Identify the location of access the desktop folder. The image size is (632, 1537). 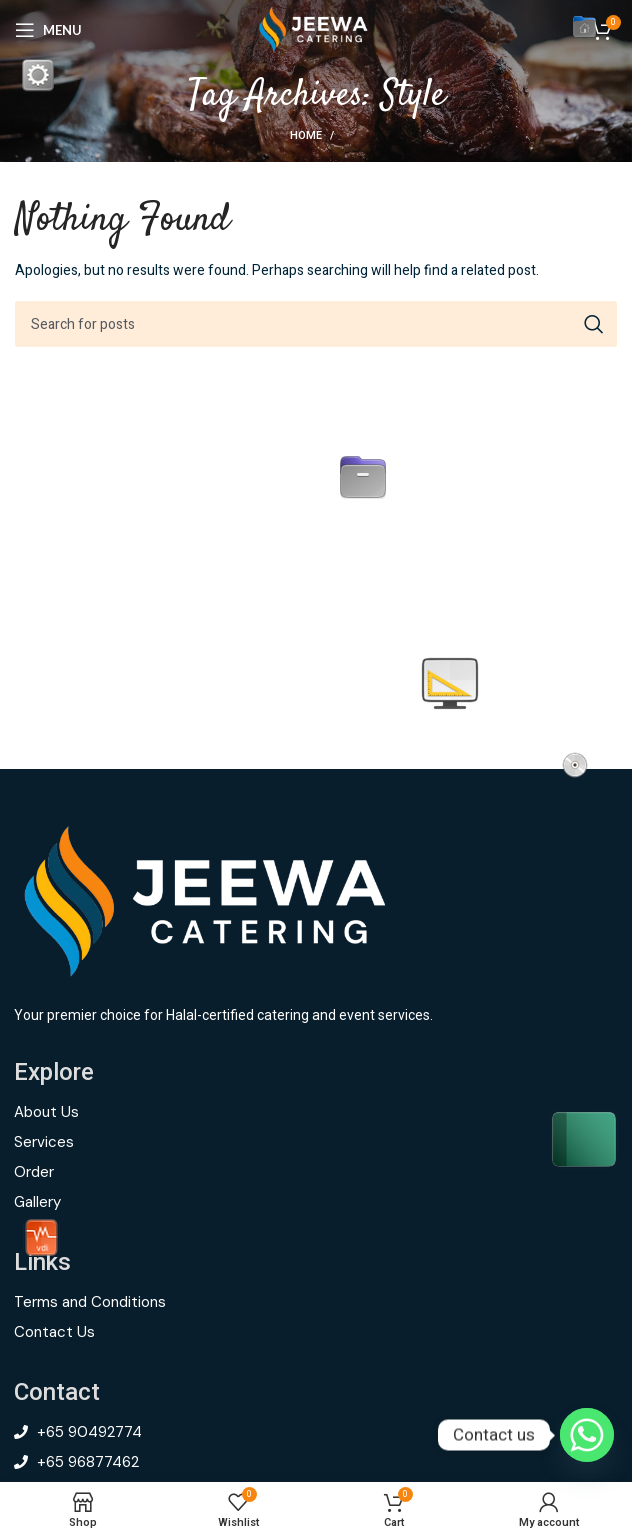
(584, 1137).